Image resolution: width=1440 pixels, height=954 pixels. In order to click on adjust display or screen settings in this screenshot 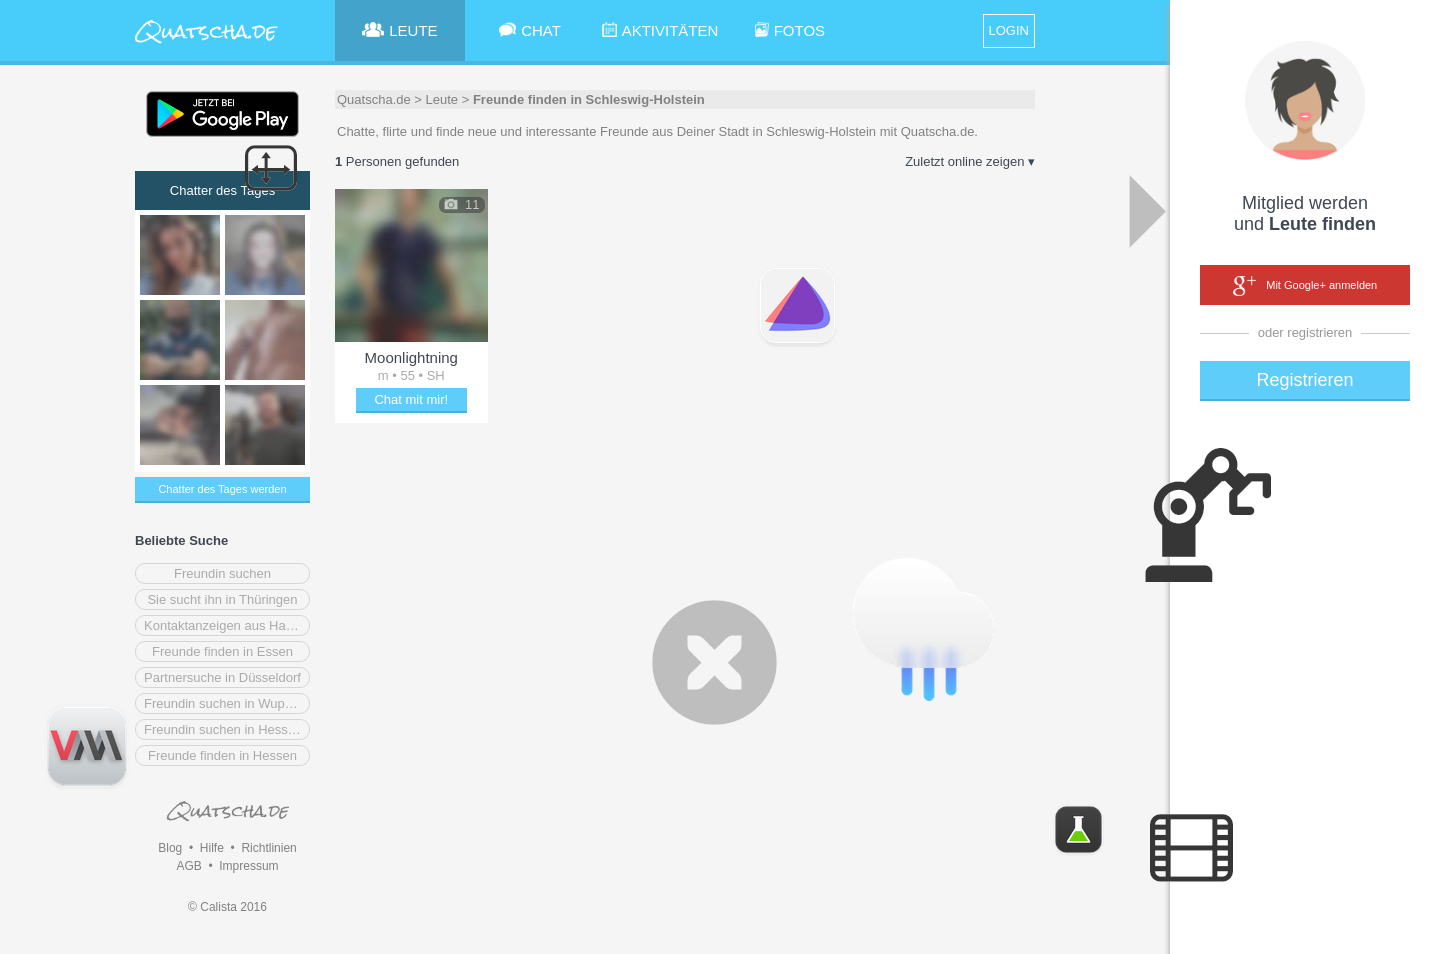, I will do `click(271, 168)`.